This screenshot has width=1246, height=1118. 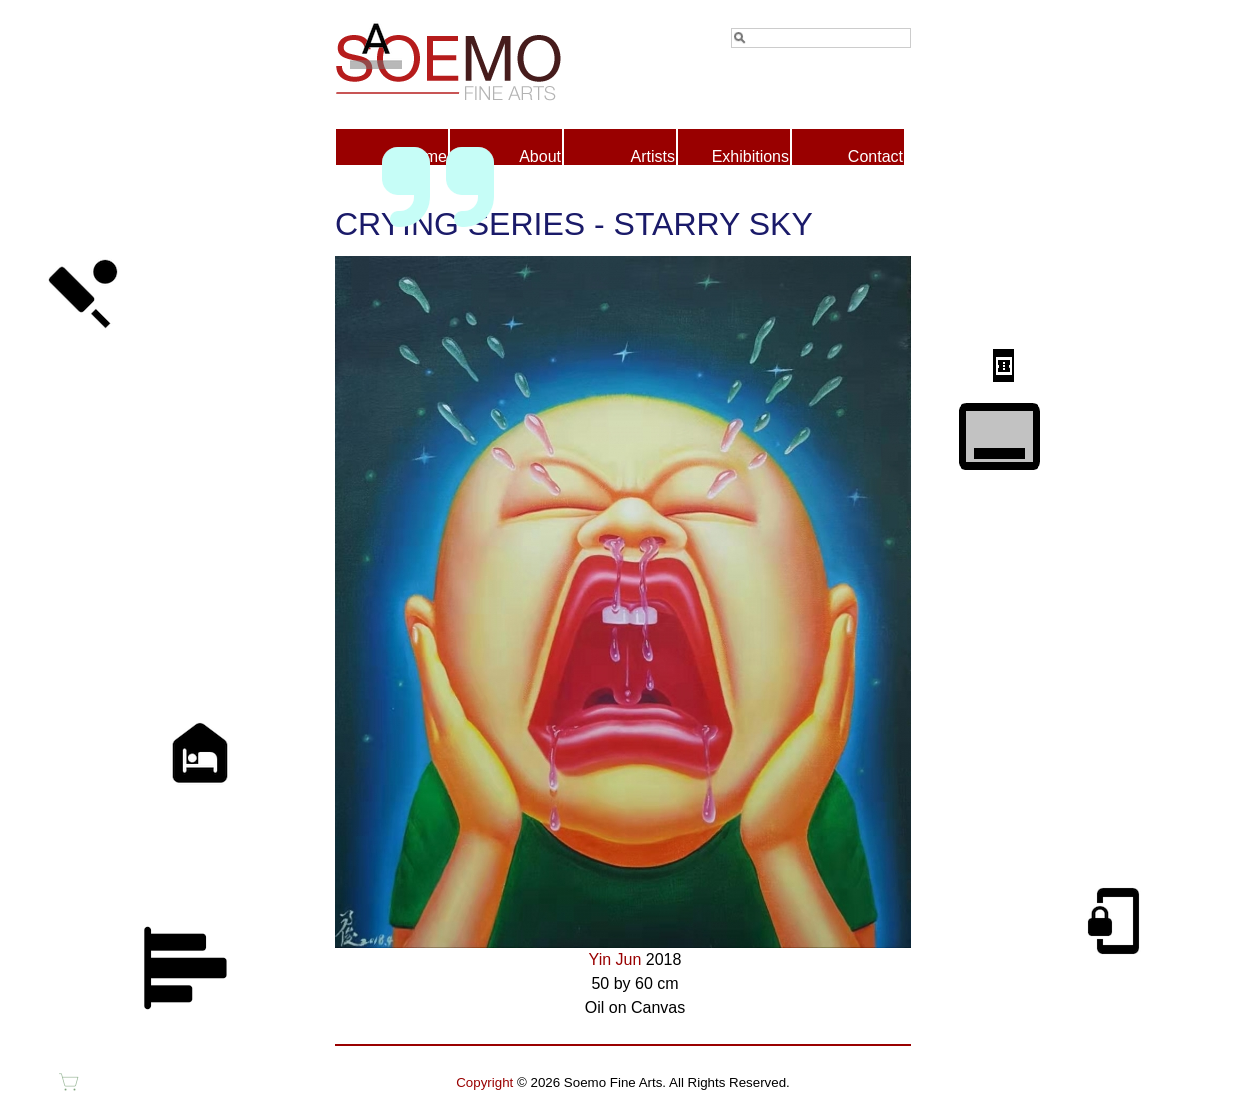 What do you see at coordinates (1112, 921) in the screenshot?
I see `enable device lock for linked phones` at bounding box center [1112, 921].